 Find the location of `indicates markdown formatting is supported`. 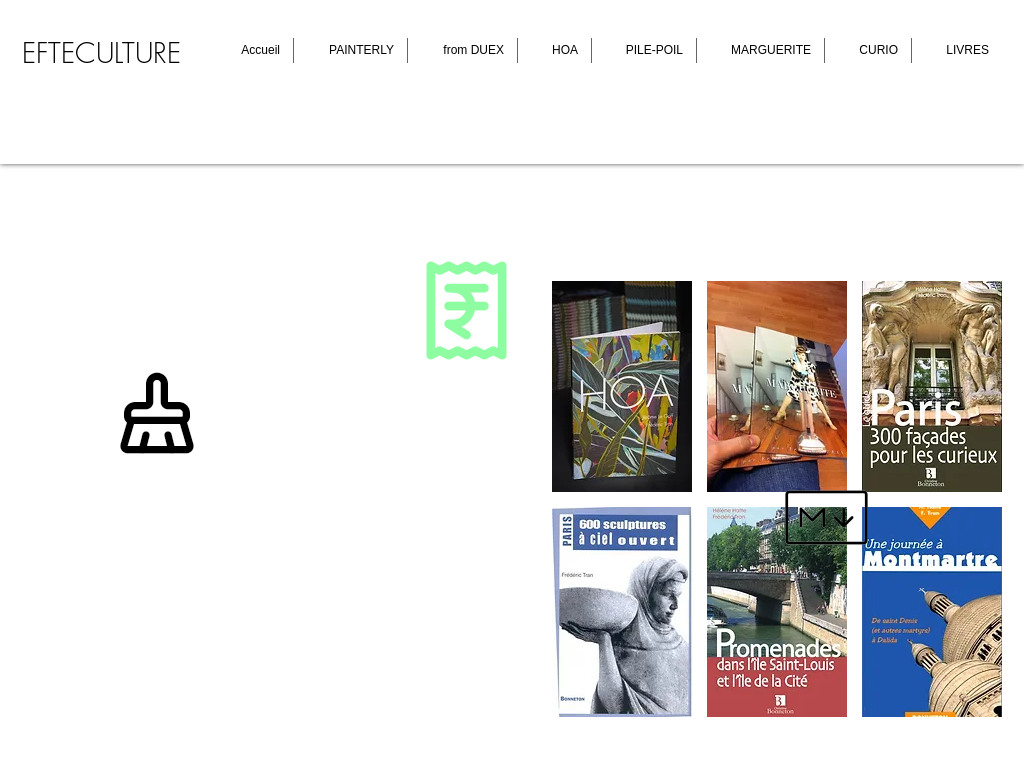

indicates markdown formatting is supported is located at coordinates (826, 517).